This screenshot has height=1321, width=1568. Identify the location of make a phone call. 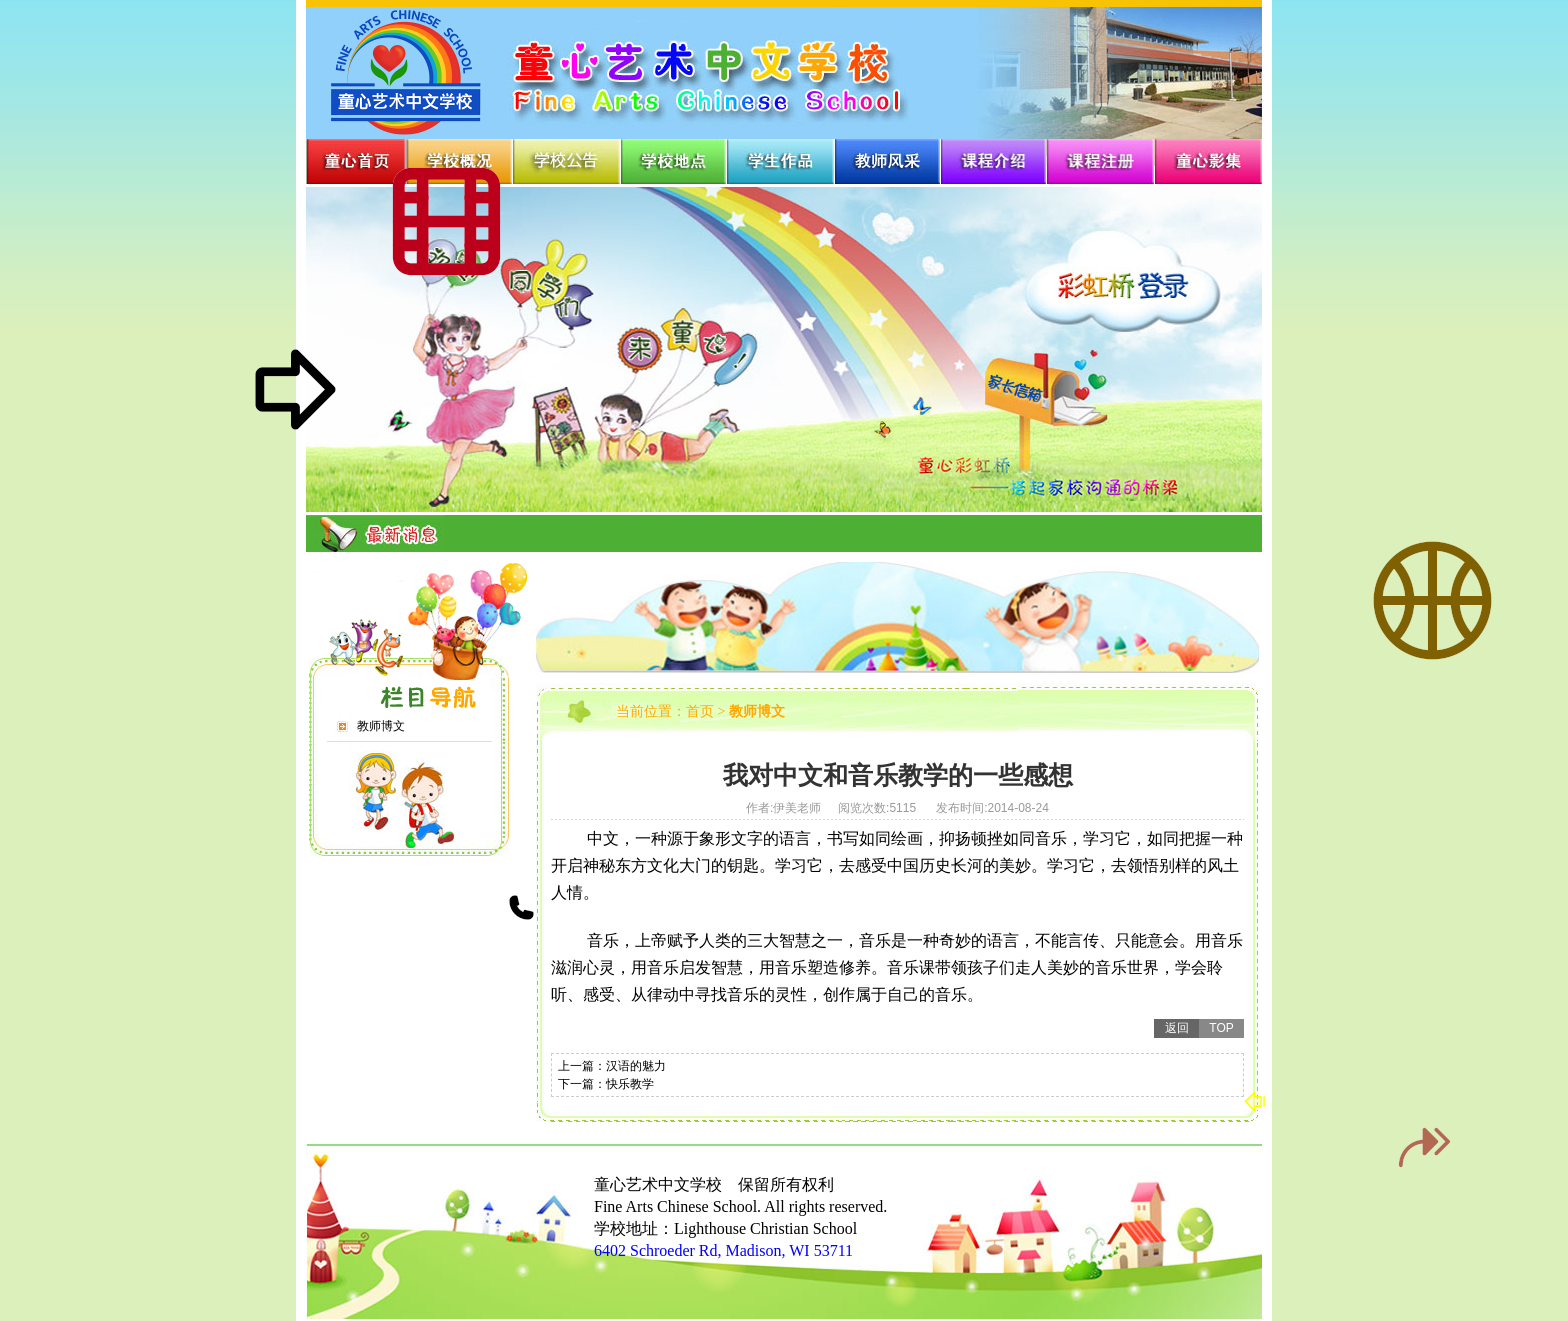
(521, 907).